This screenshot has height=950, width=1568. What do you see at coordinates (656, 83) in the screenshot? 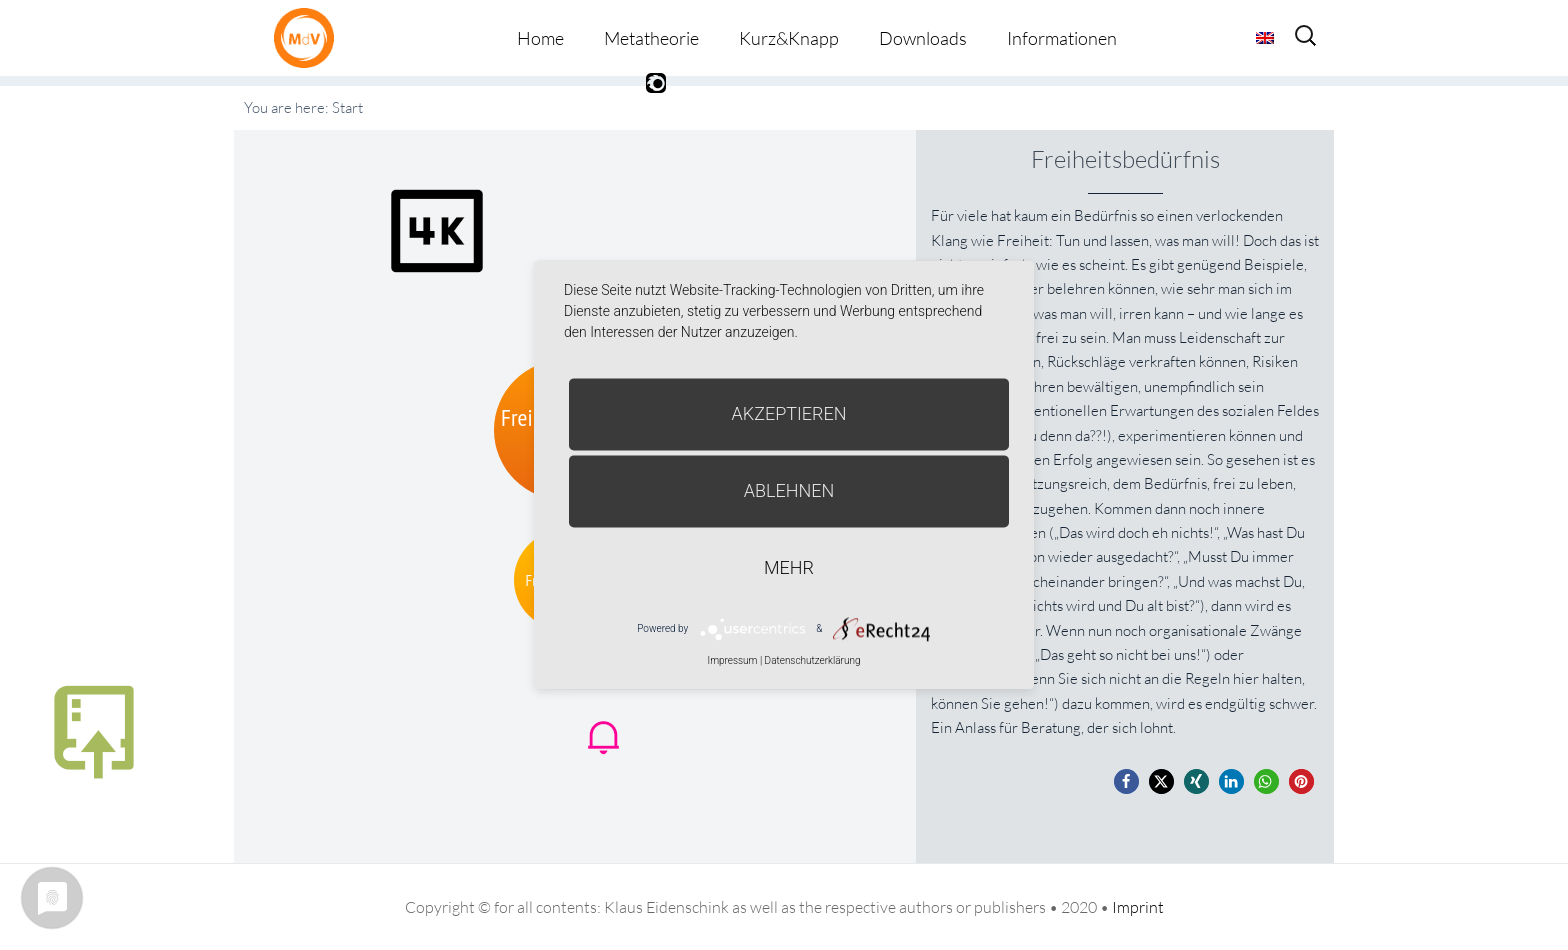
I see `corona renderer application logo` at bounding box center [656, 83].